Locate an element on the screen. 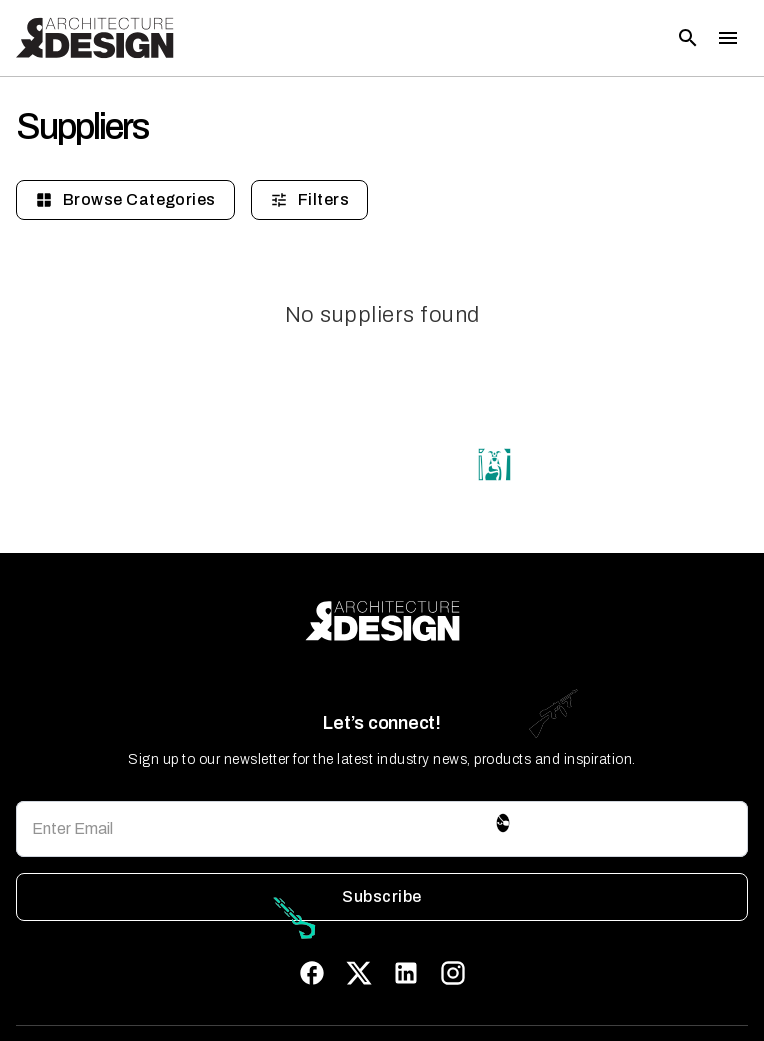 The width and height of the screenshot is (764, 1041). select pirate or rogue character class is located at coordinates (503, 823).